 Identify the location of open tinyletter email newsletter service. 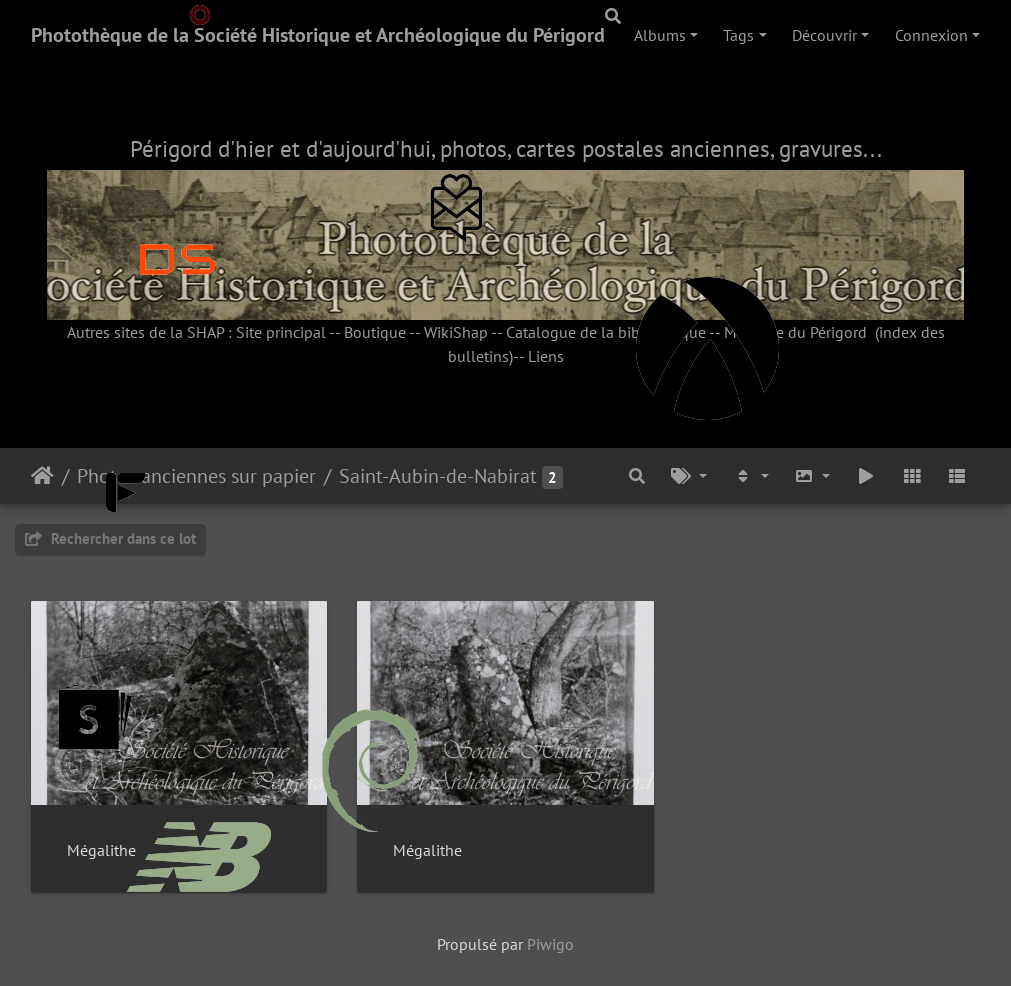
(456, 208).